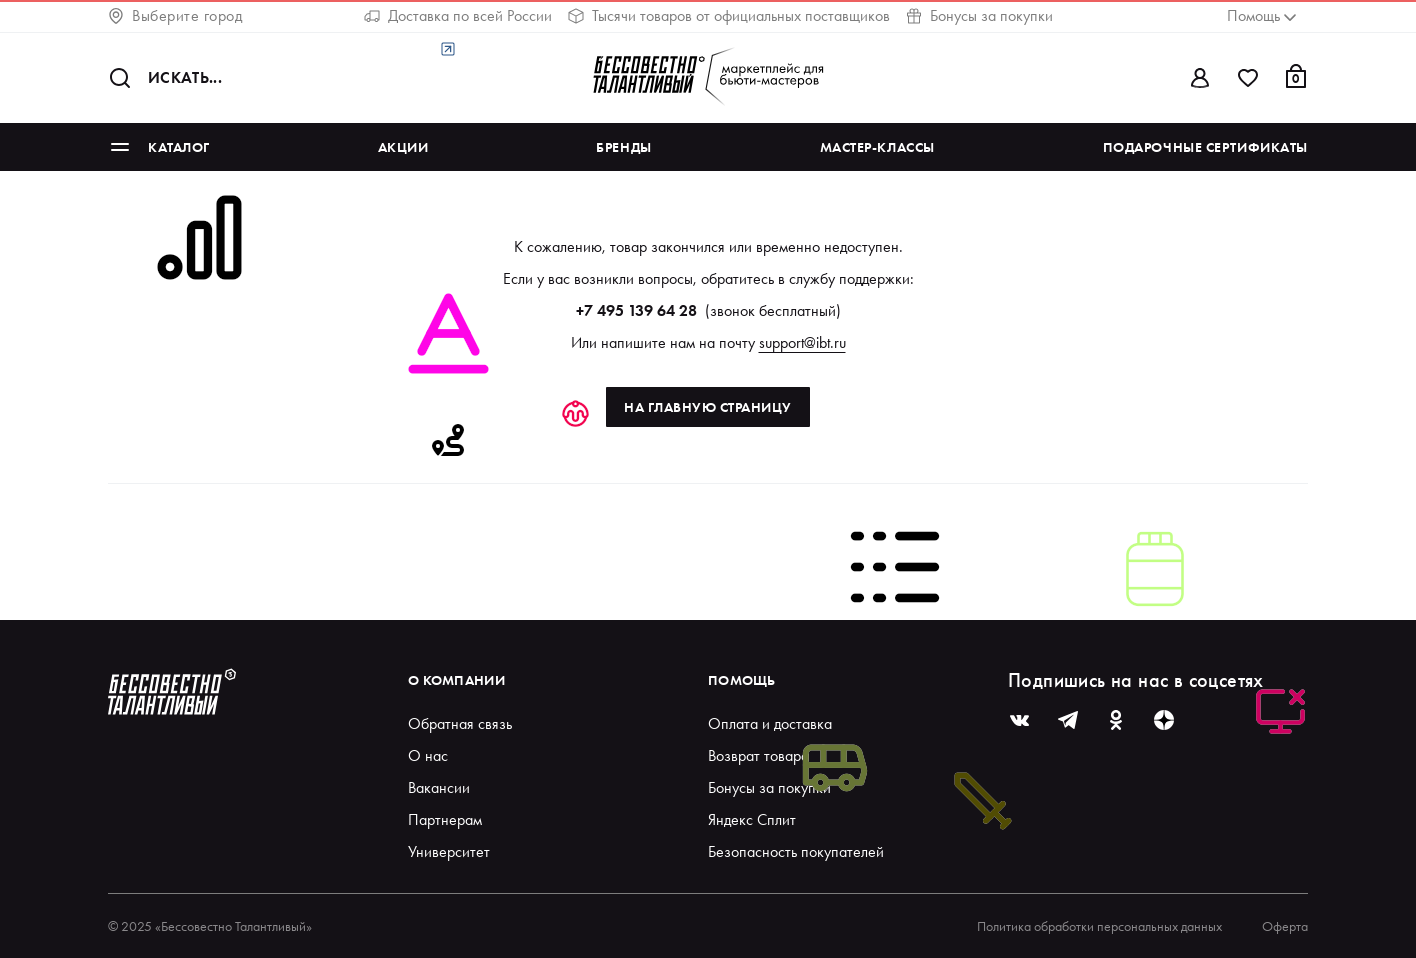  I want to click on view activity logs or history, so click(895, 567).